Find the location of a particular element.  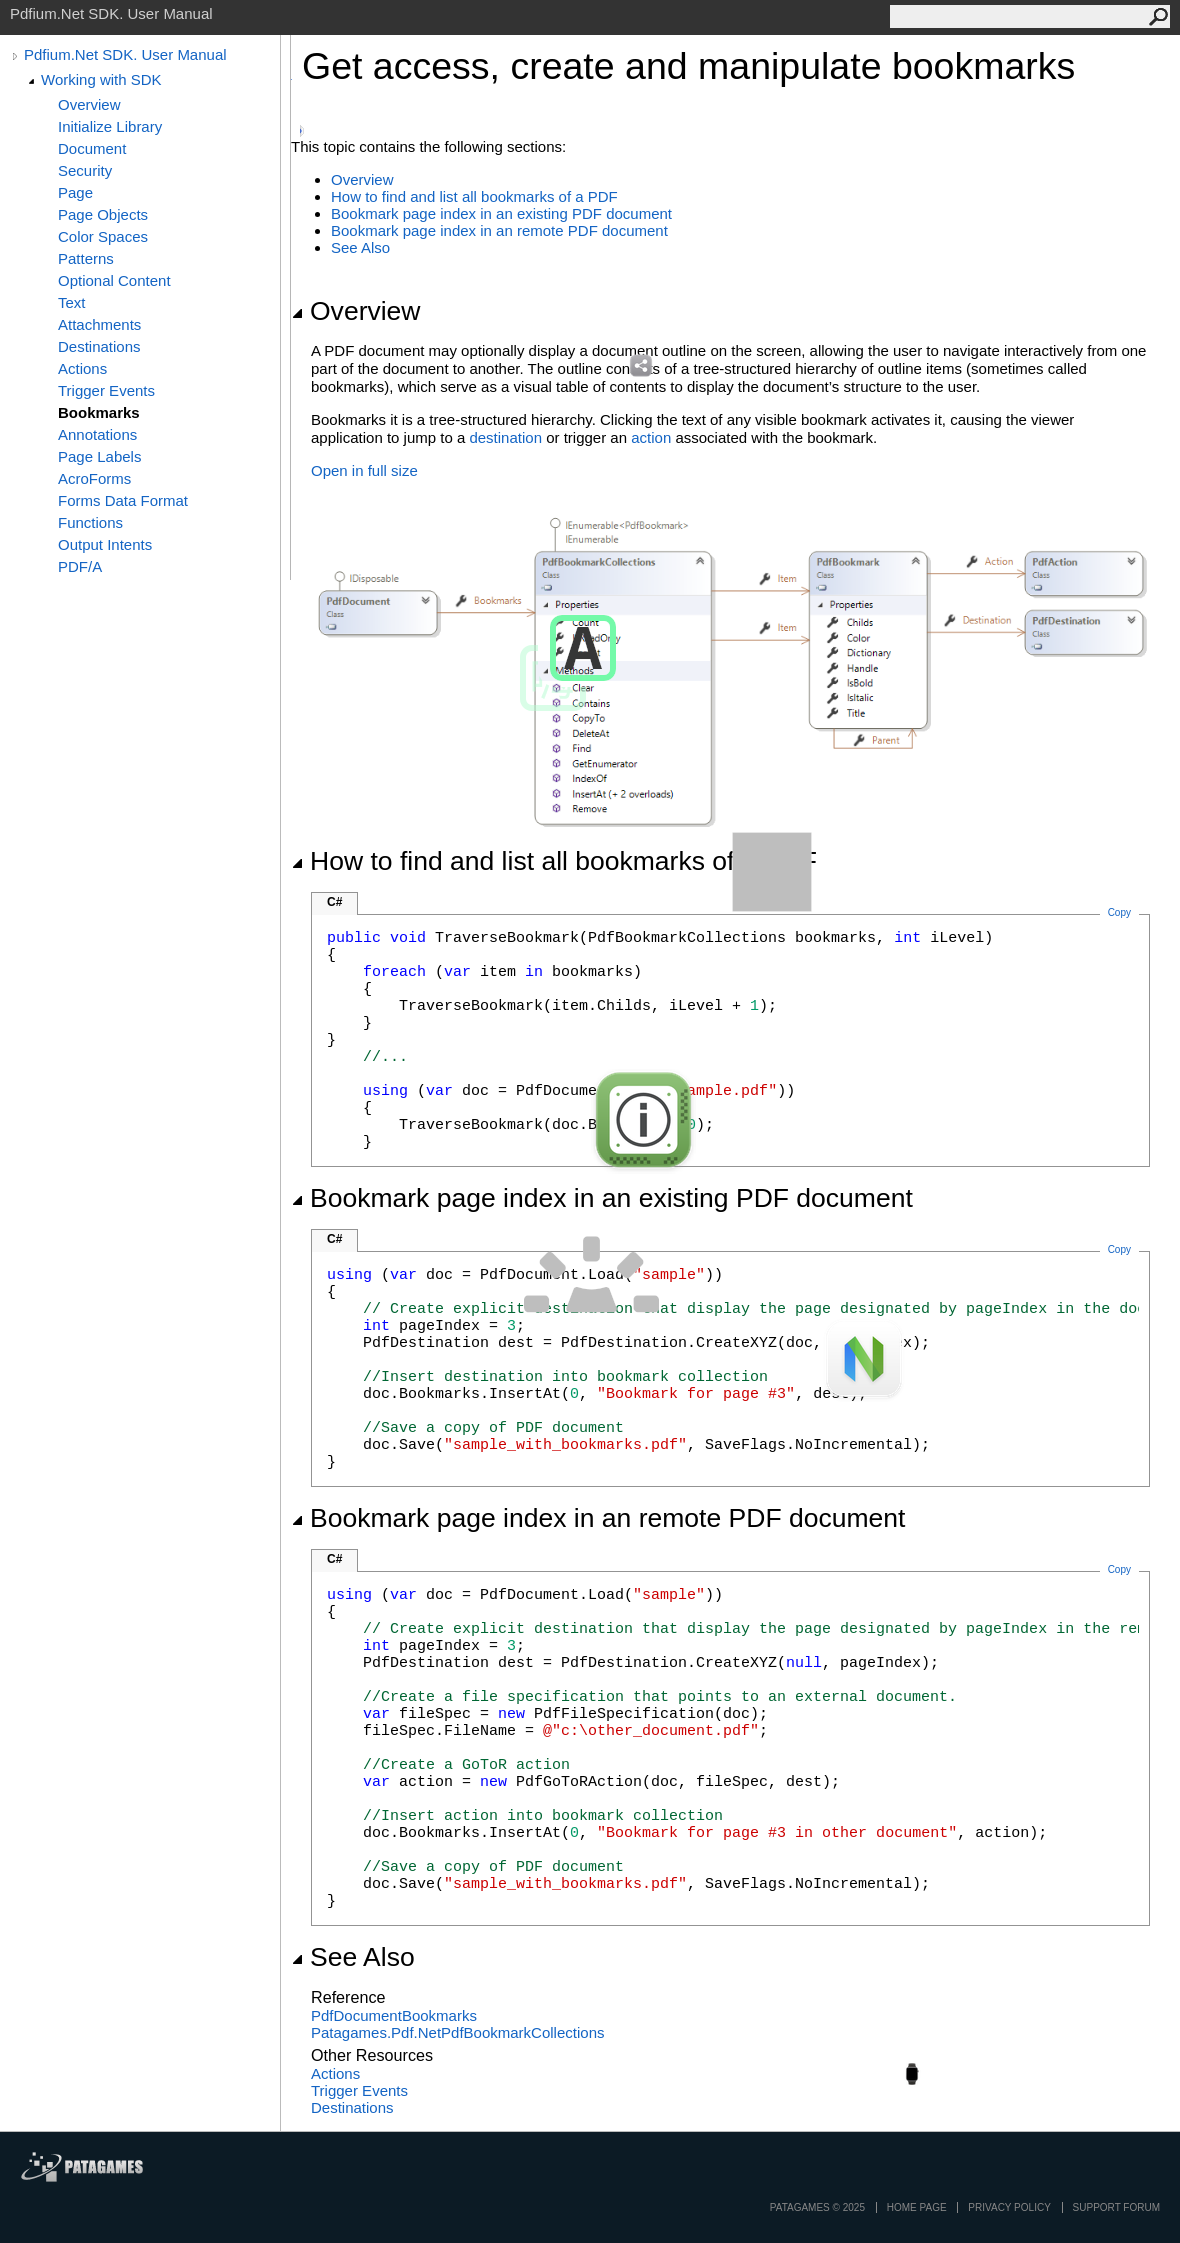

access sharing and network preferences is located at coordinates (641, 366).